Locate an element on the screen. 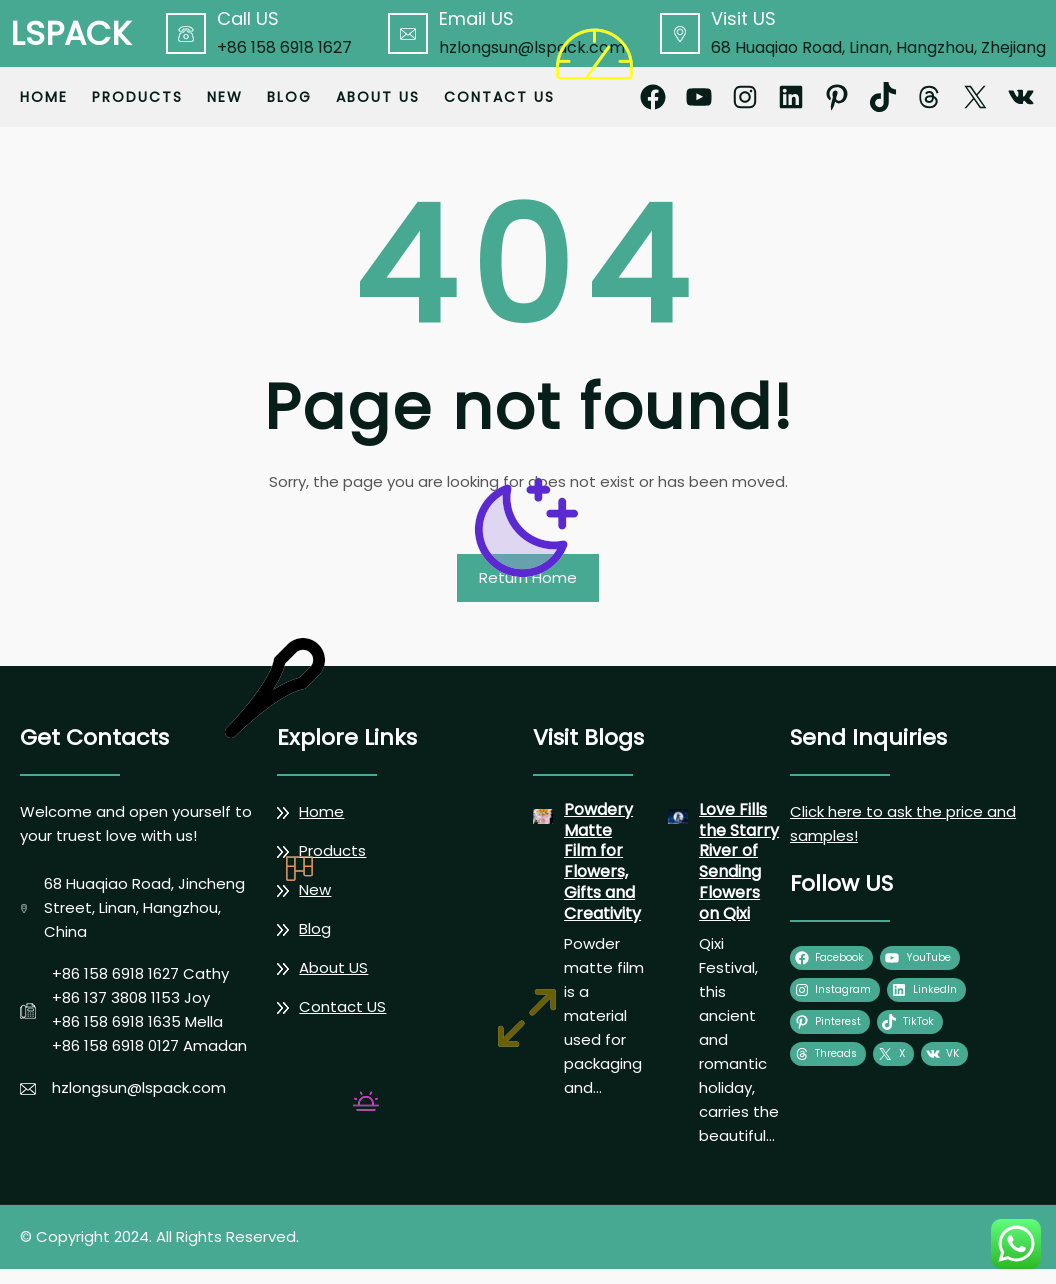 The image size is (1056, 1284). toggle dark mode or night theme is located at coordinates (522, 529).